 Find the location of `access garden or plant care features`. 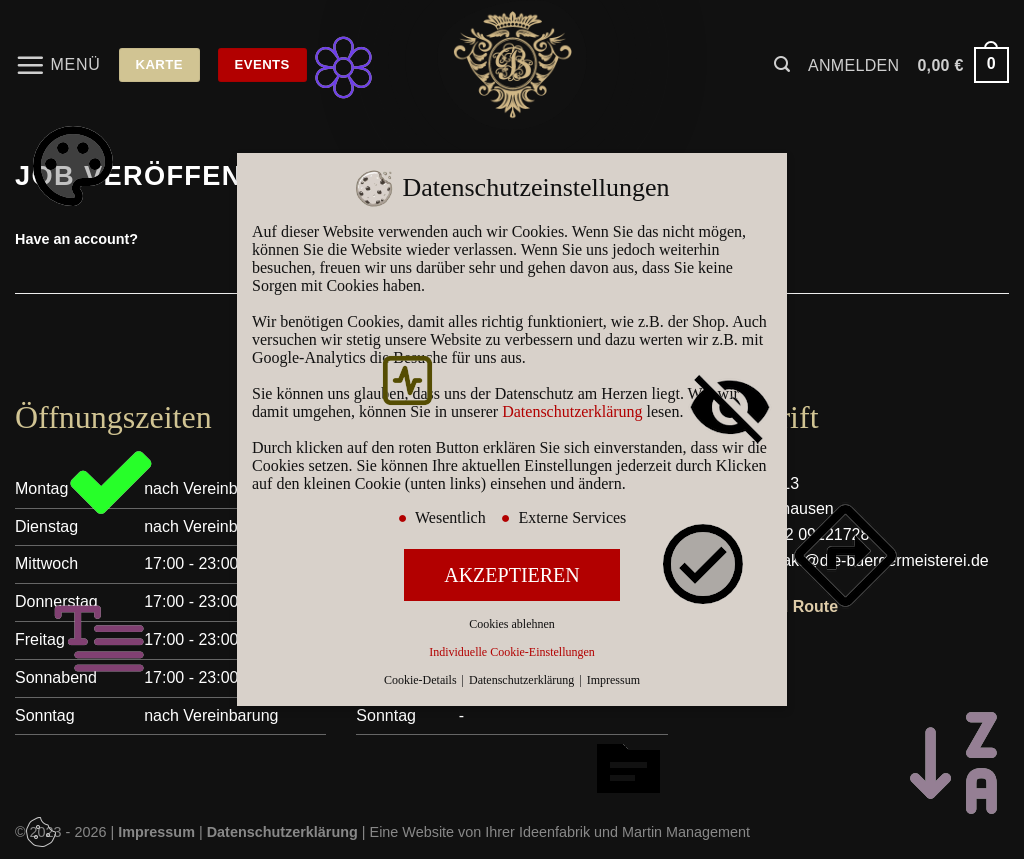

access garden or plant care features is located at coordinates (343, 67).